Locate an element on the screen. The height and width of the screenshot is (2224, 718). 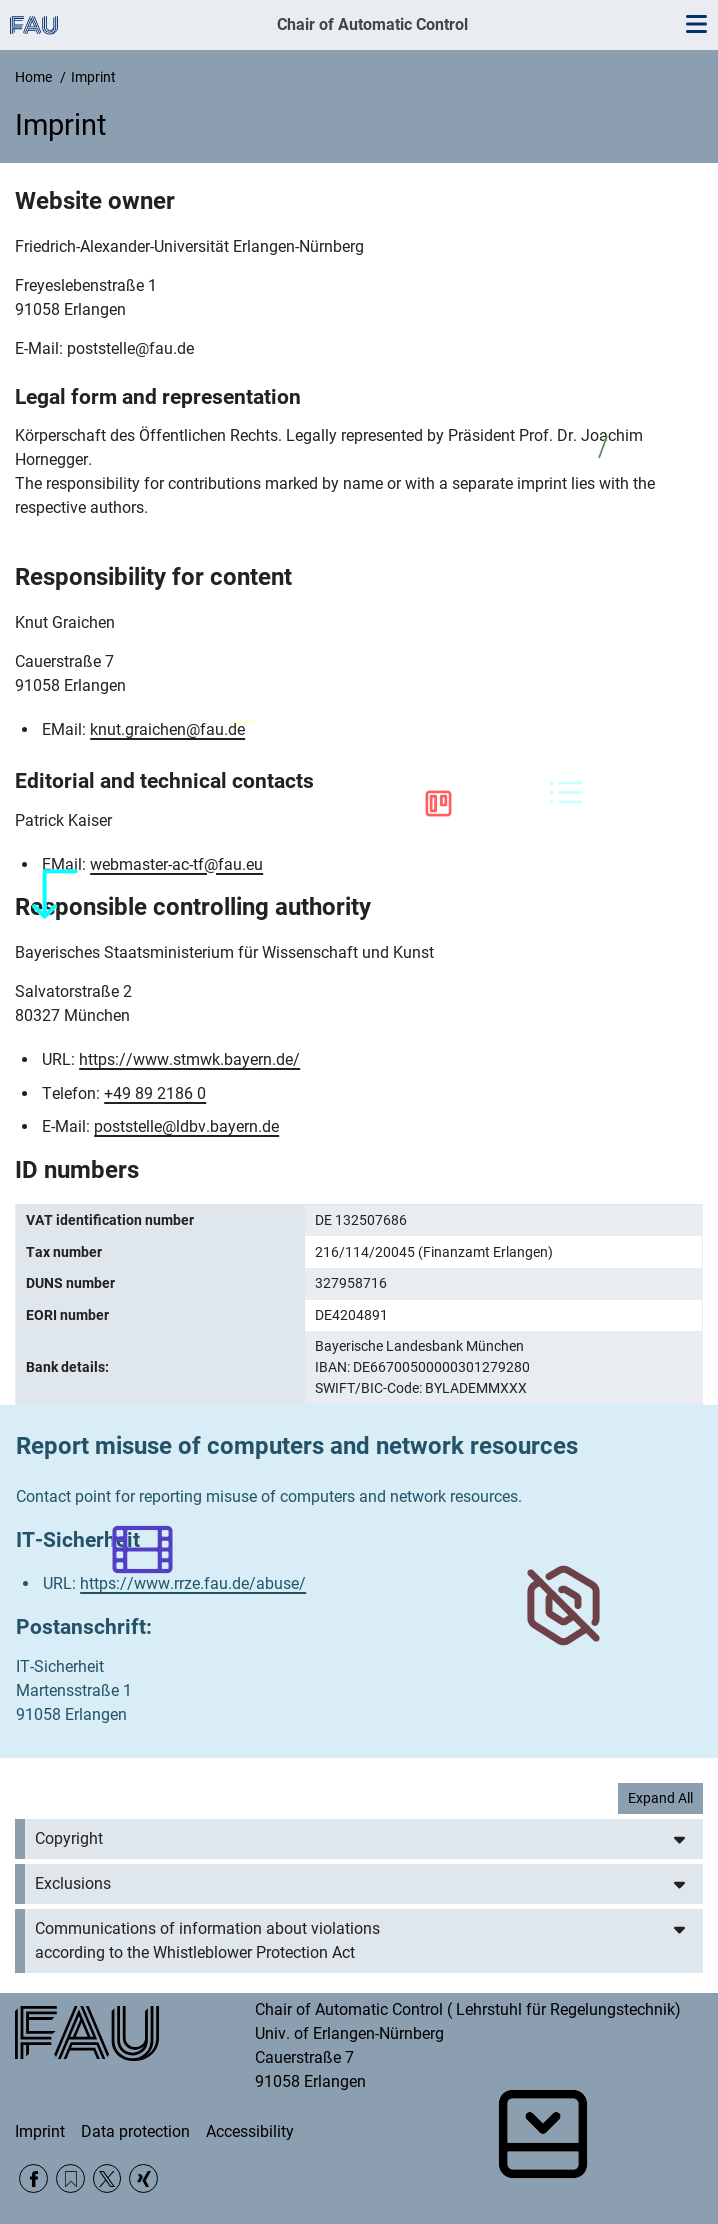
navigate back and down in a menu hierarchy is located at coordinates (55, 894).